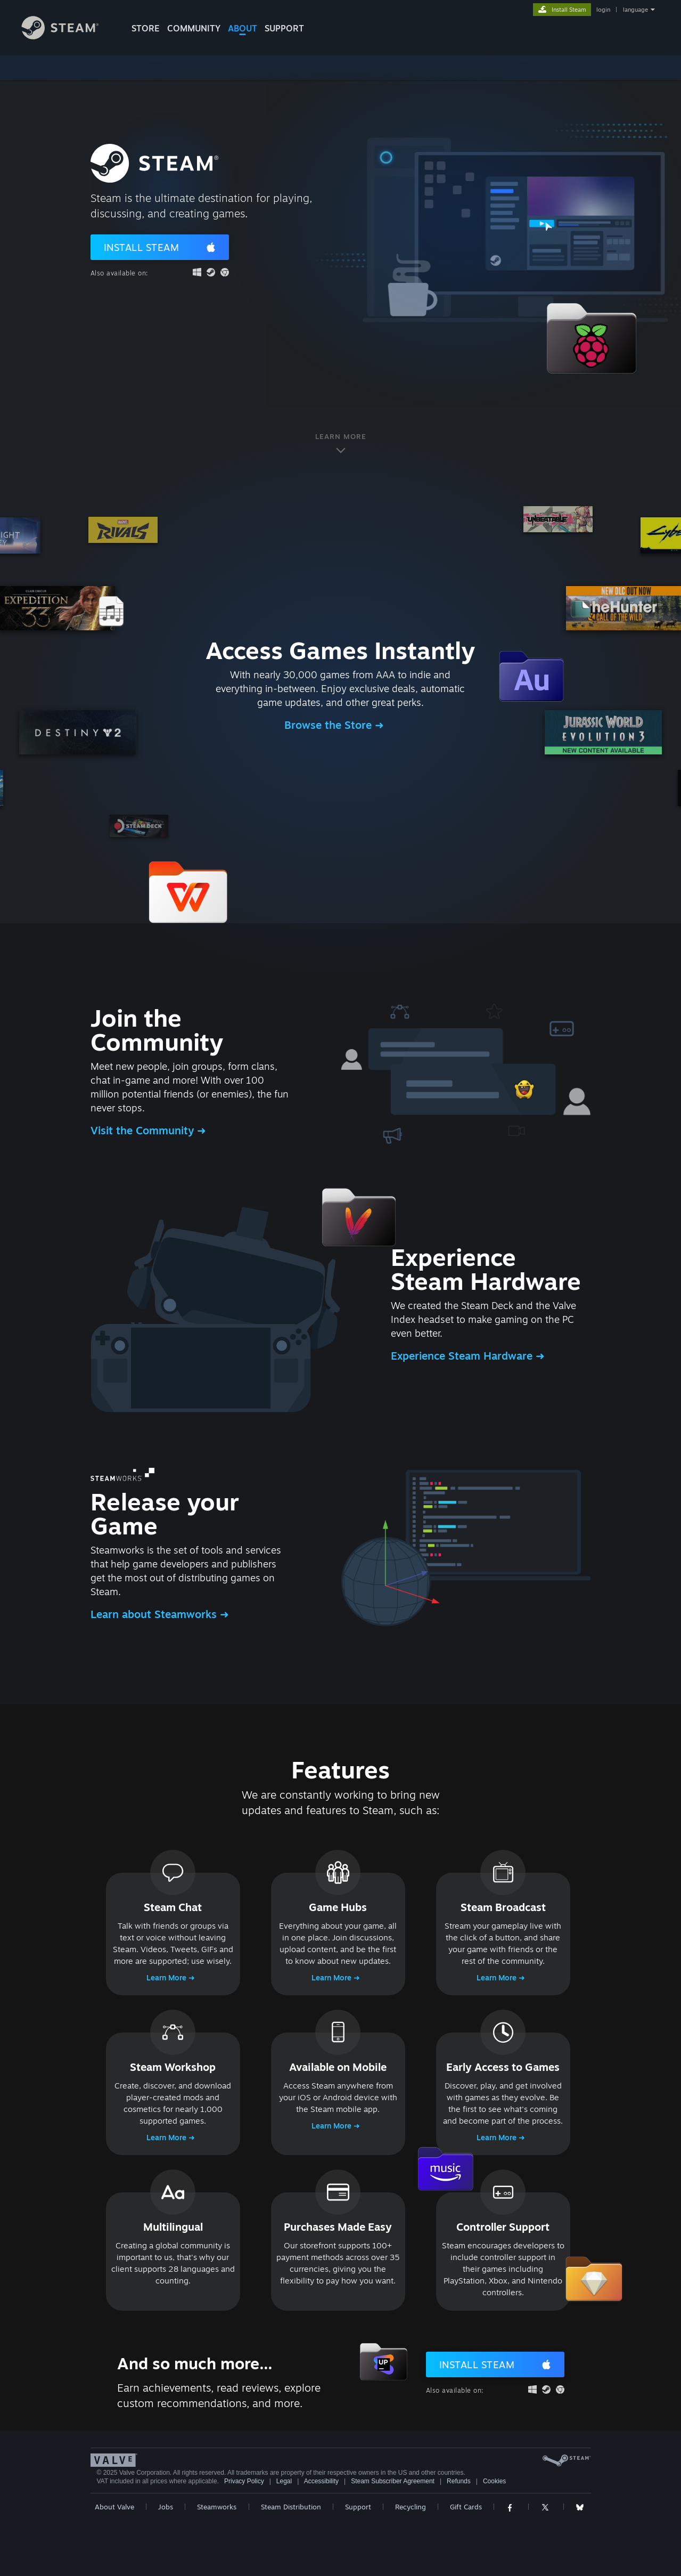 Image resolution: width=681 pixels, height=2576 pixels. What do you see at coordinates (445, 2170) in the screenshot?
I see `open folder containing amazon music files` at bounding box center [445, 2170].